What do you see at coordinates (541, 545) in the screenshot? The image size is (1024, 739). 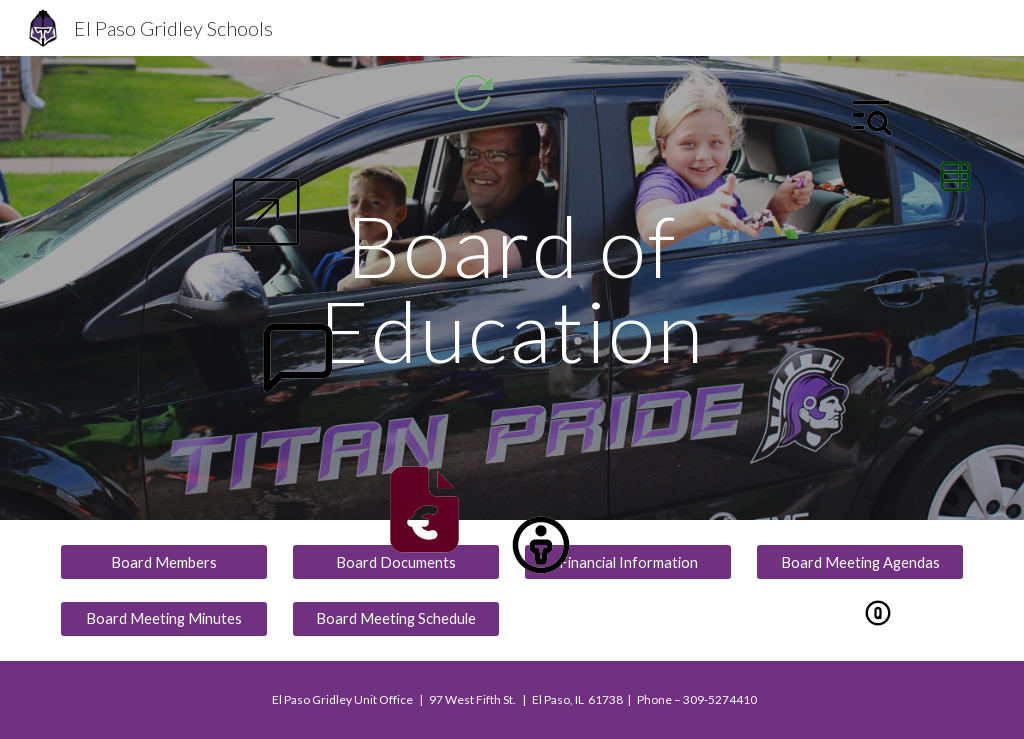 I see `indicates creative commons attribution license required` at bounding box center [541, 545].